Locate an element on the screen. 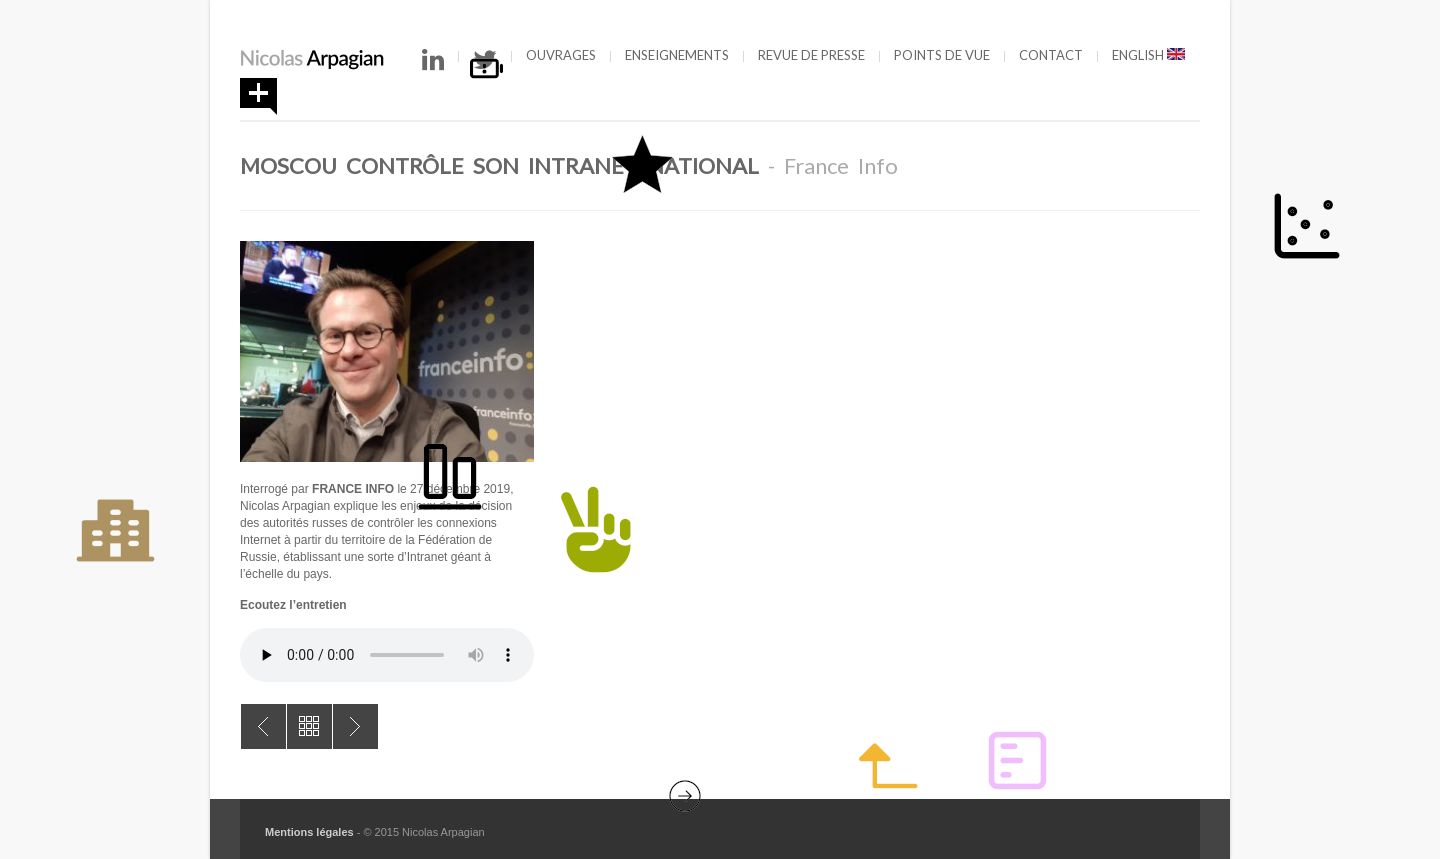 Image resolution: width=1440 pixels, height=859 pixels. align content to the left with full-width stretching is located at coordinates (1017, 760).